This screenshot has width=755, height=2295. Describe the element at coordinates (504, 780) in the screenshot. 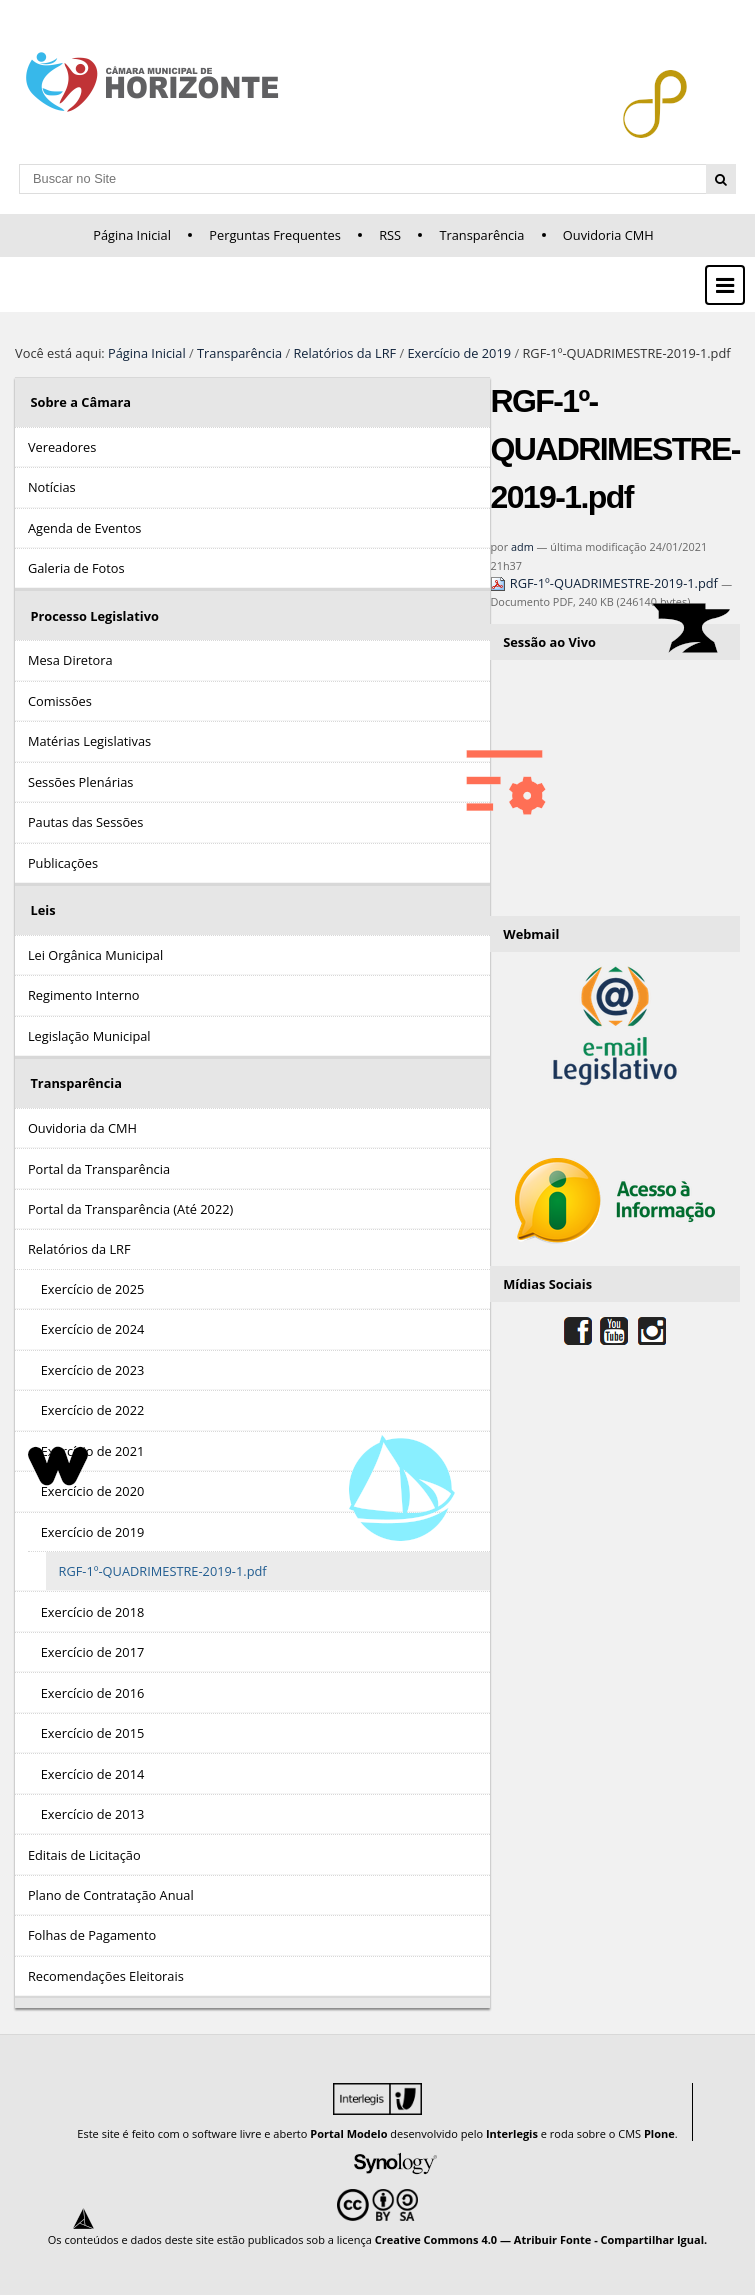

I see `access list settings or preferences` at that location.